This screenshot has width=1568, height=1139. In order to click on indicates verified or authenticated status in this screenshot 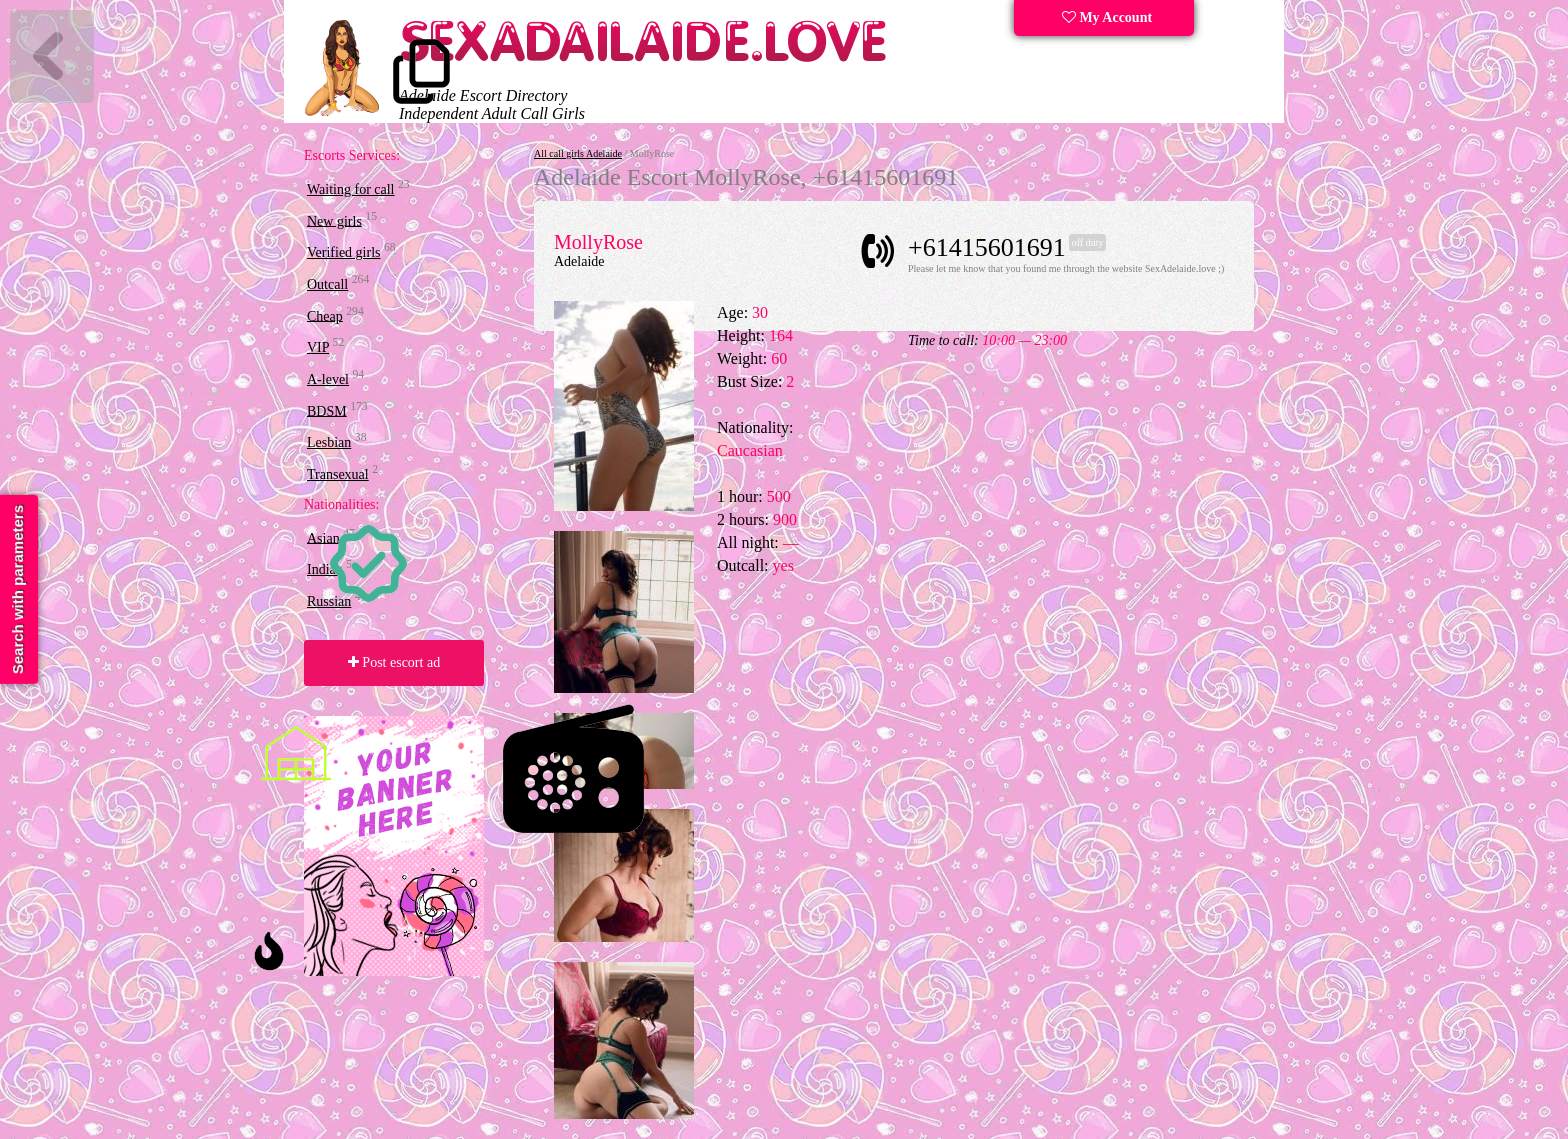, I will do `click(368, 563)`.